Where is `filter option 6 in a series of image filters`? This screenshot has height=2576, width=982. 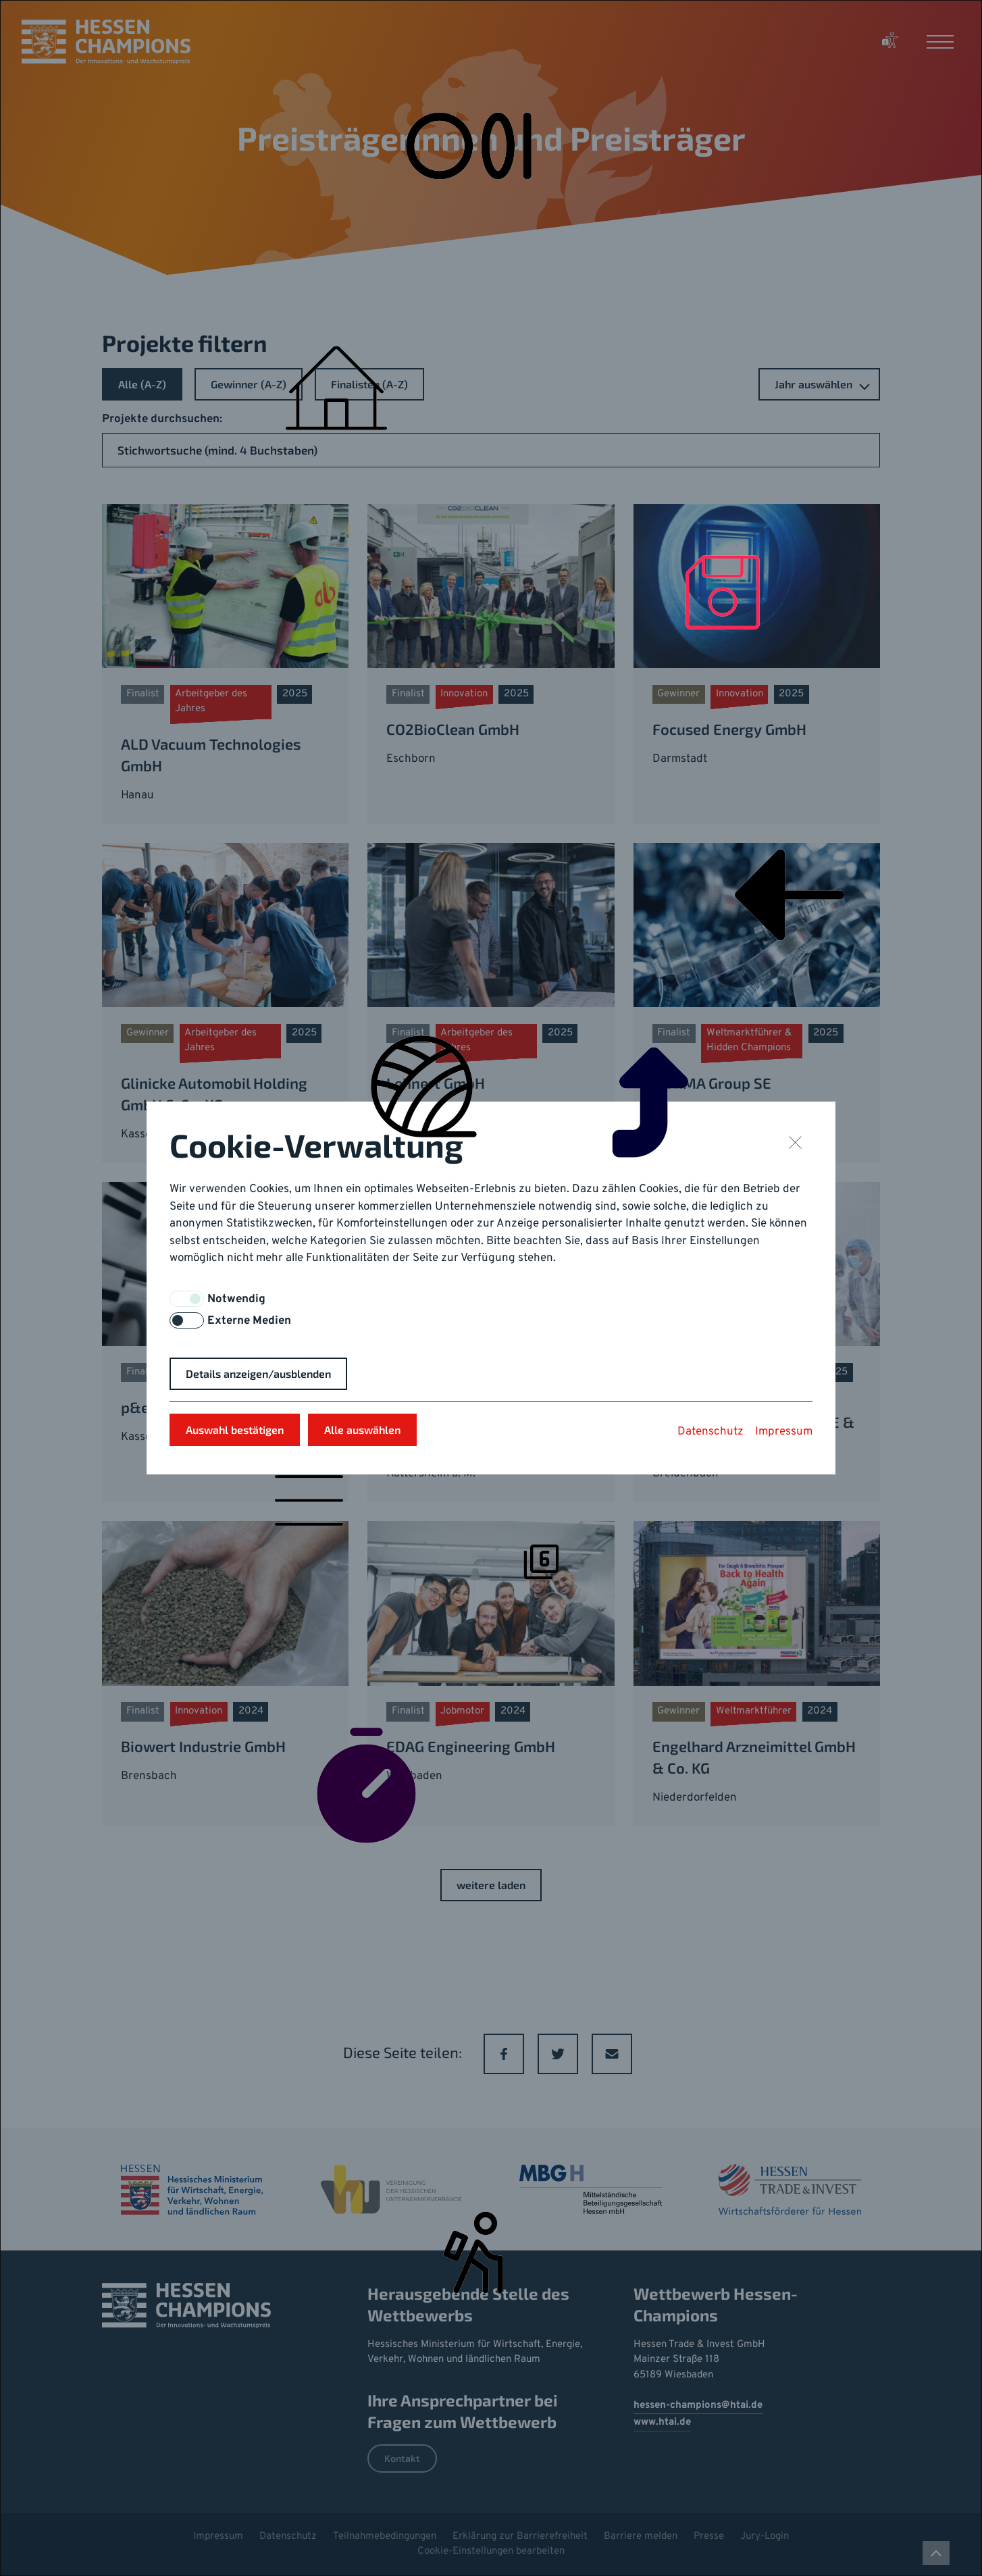 filter option 6 in a series of image filters is located at coordinates (541, 1562).